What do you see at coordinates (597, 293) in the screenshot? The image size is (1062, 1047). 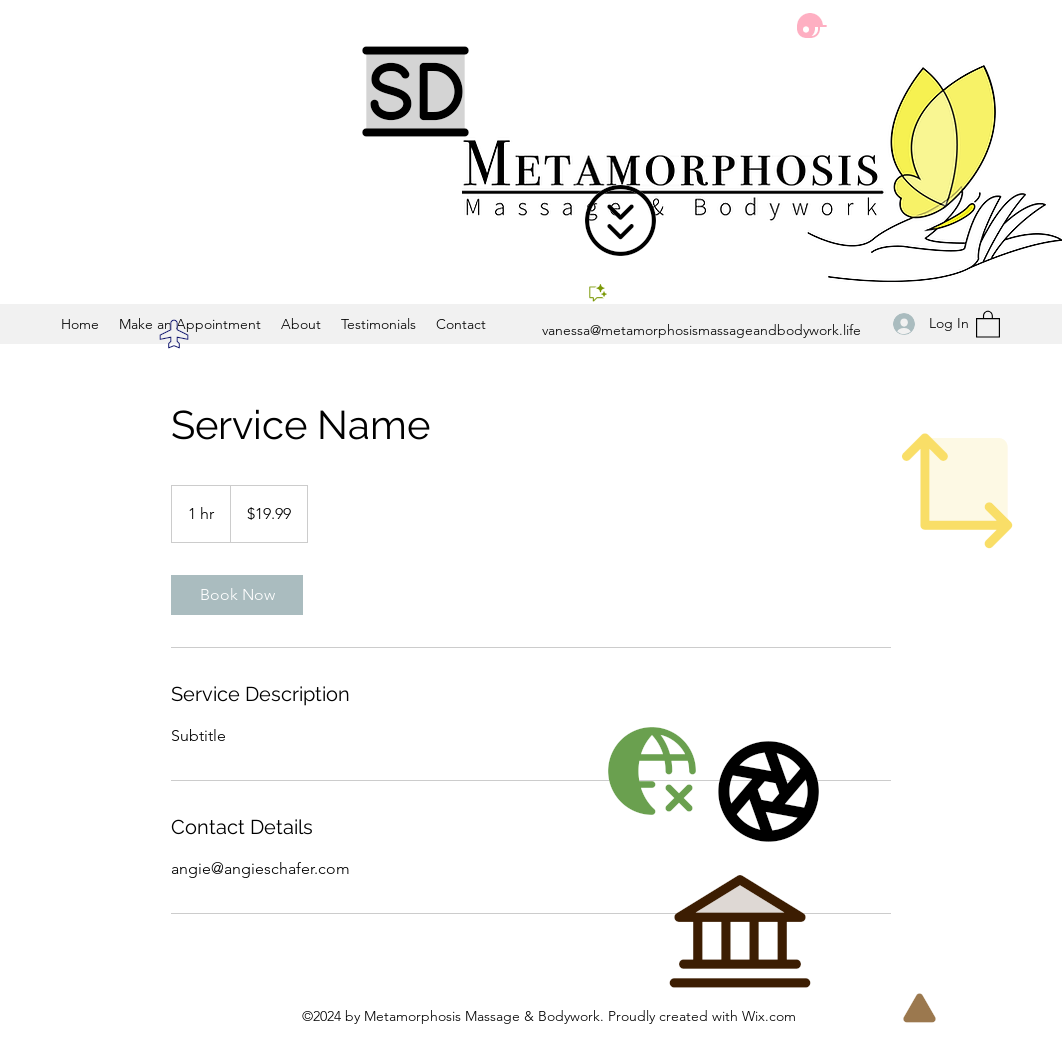 I see `start an AI-powered chat conversation` at bounding box center [597, 293].